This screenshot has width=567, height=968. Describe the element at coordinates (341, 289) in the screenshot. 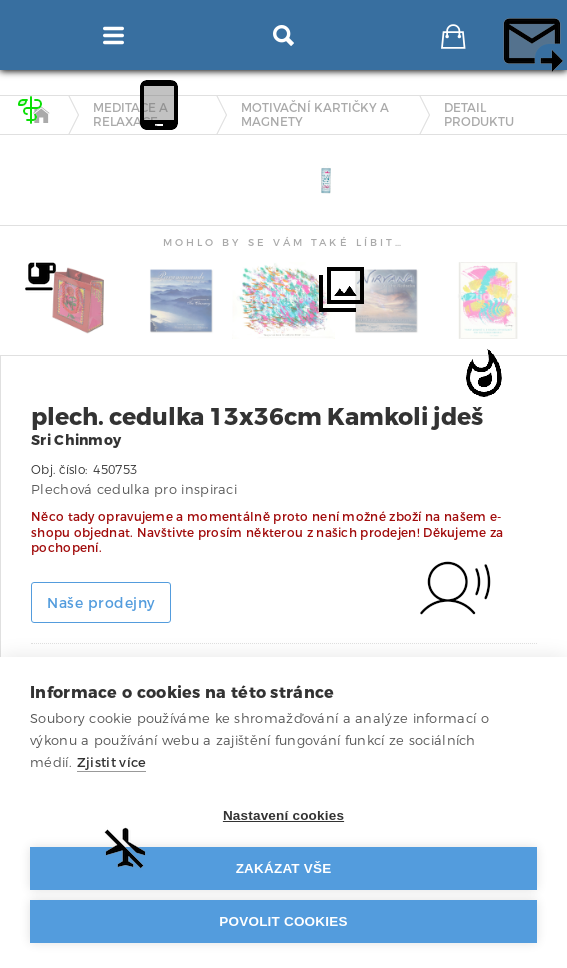

I see `view or apply image filters` at that location.